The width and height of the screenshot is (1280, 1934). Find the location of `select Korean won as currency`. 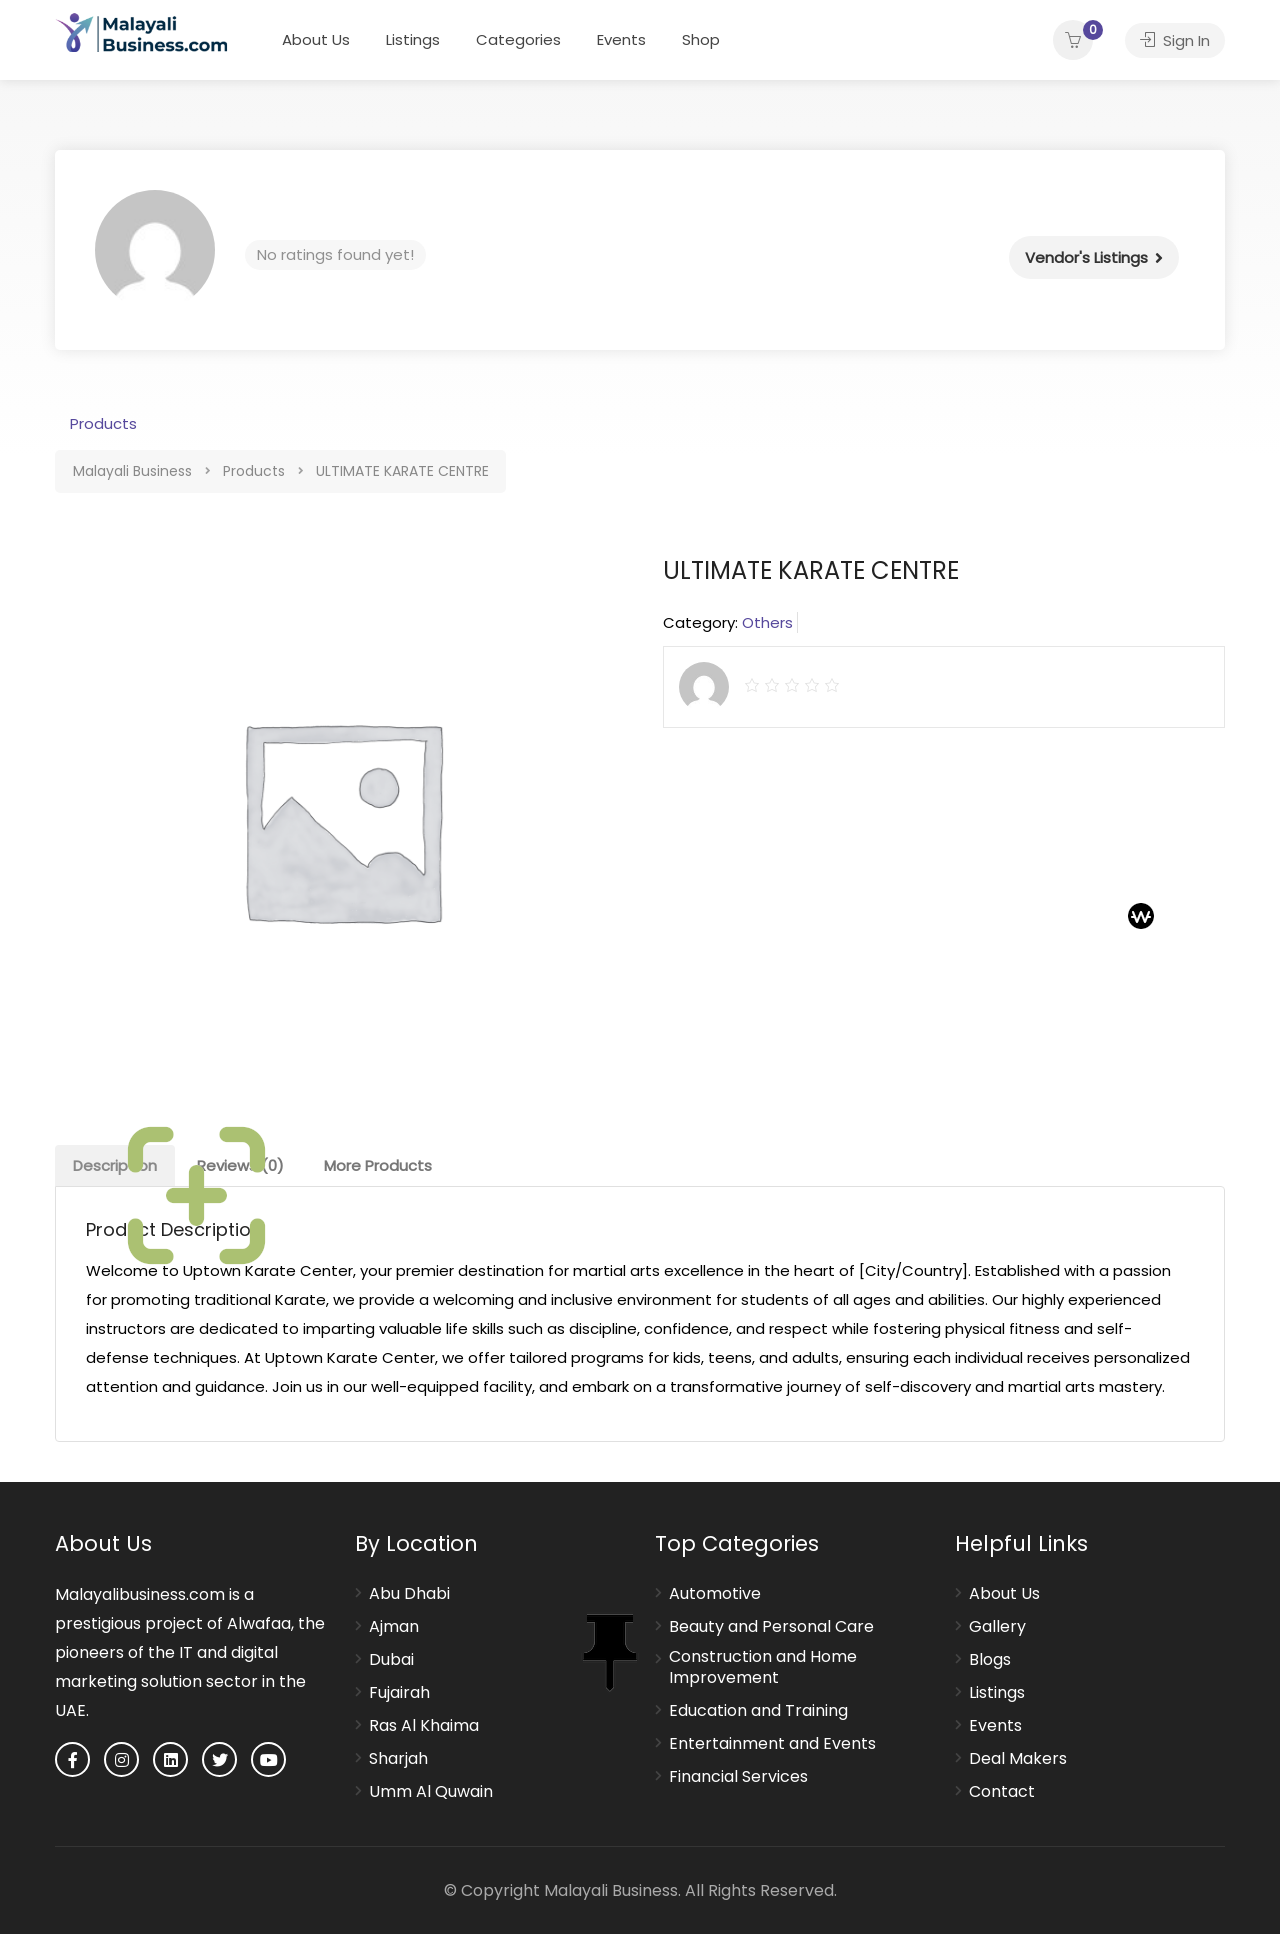

select Korean won as currency is located at coordinates (1141, 916).